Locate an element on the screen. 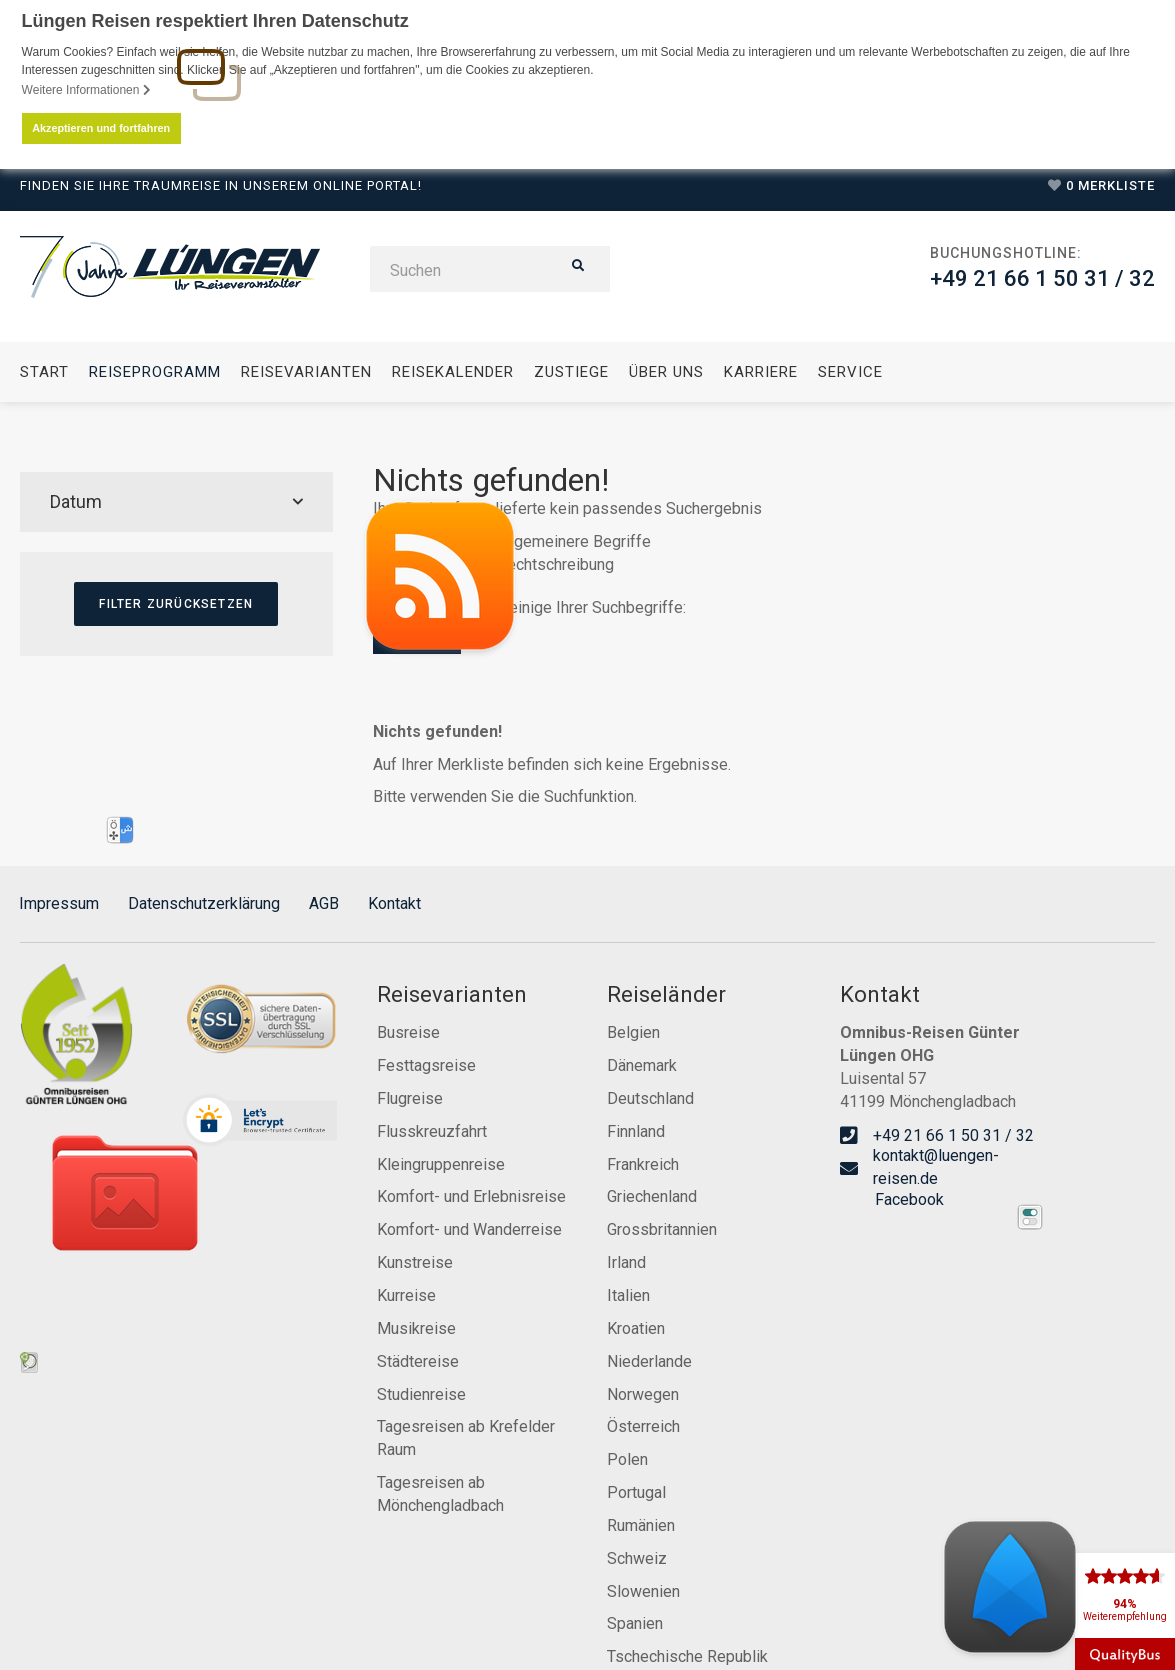  open the GNOME Characters app is located at coordinates (120, 830).